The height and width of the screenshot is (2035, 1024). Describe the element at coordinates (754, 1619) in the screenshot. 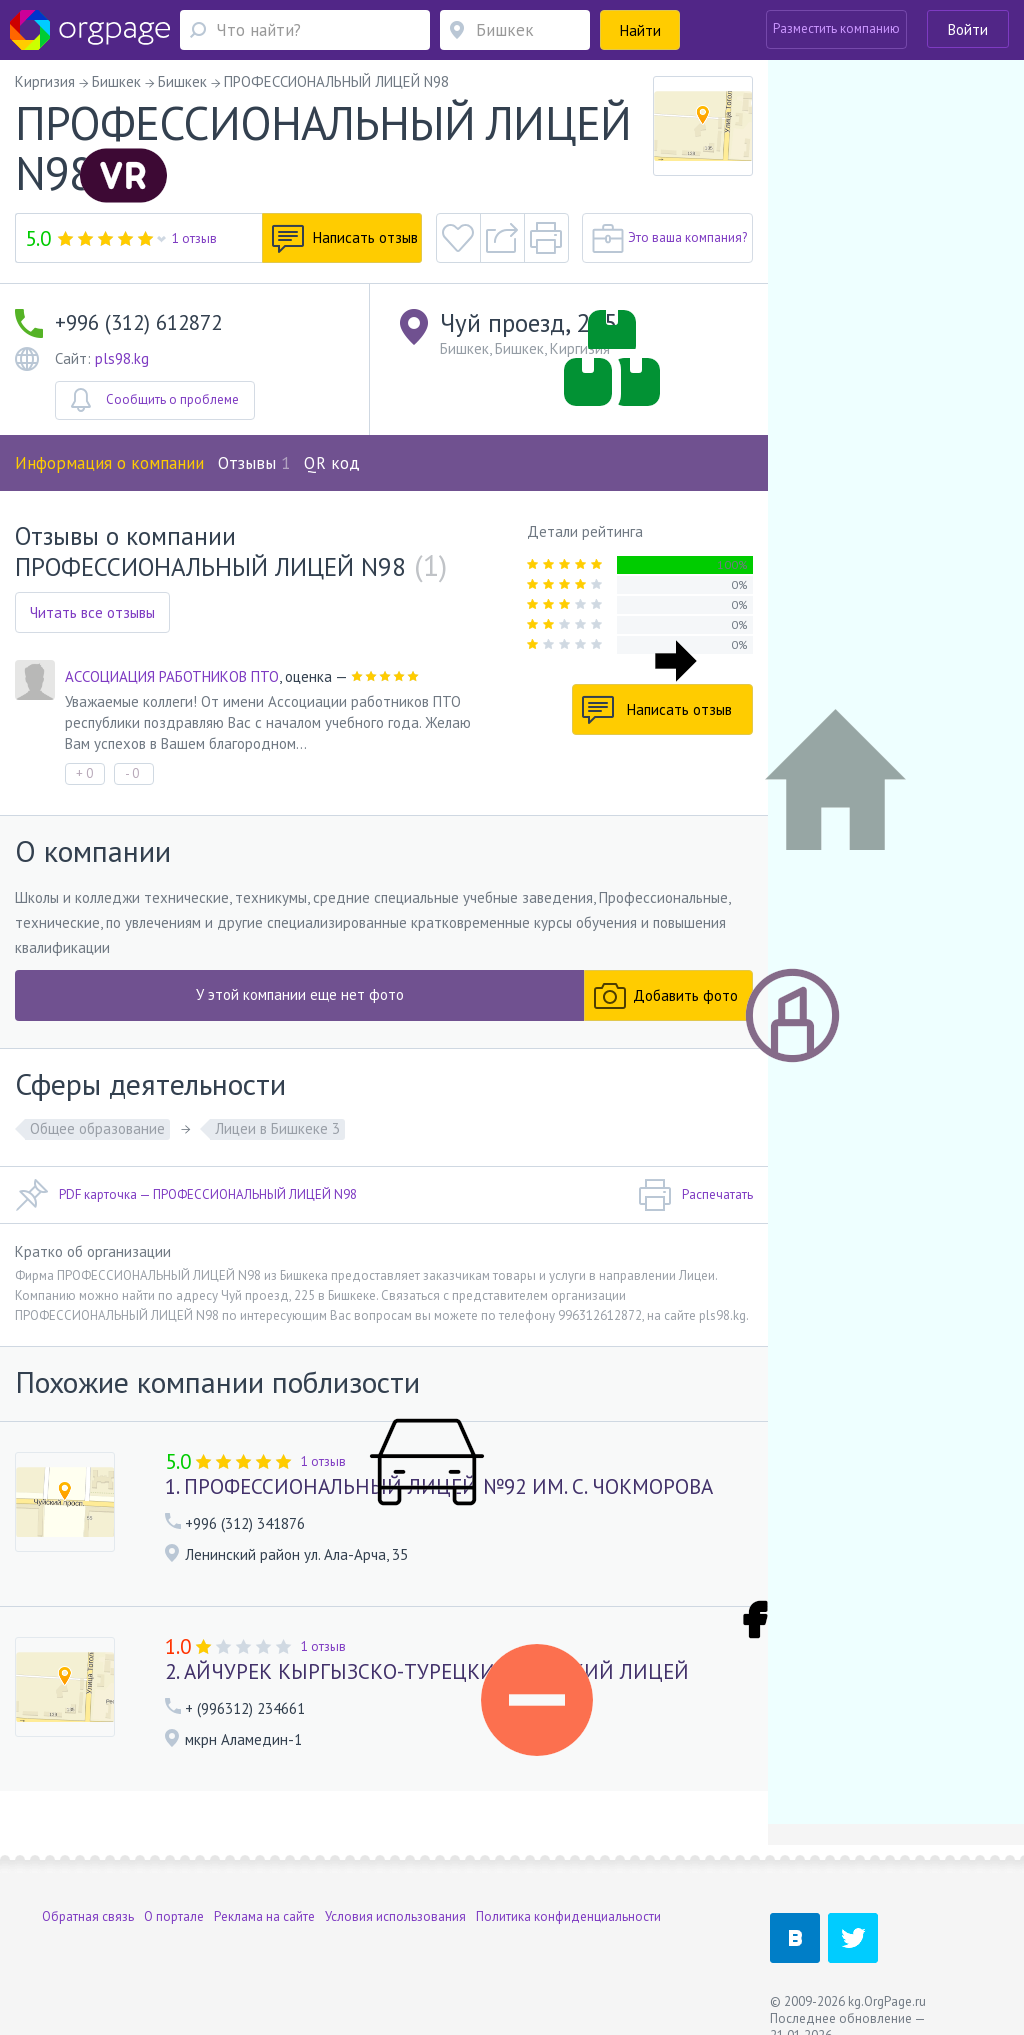

I see `connect with Facebook` at that location.